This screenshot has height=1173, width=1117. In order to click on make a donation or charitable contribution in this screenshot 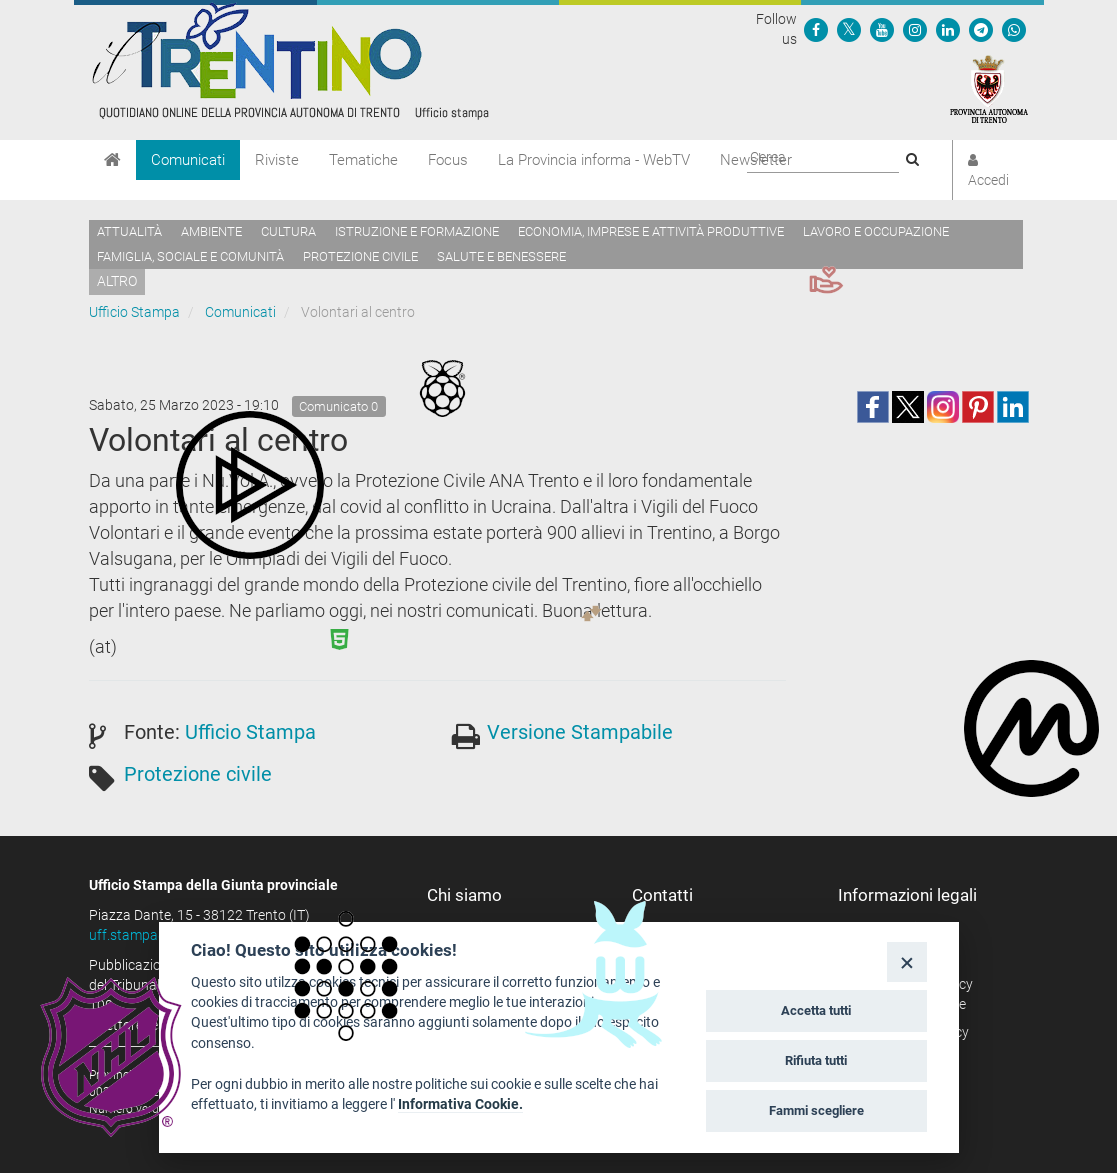, I will do `click(826, 280)`.